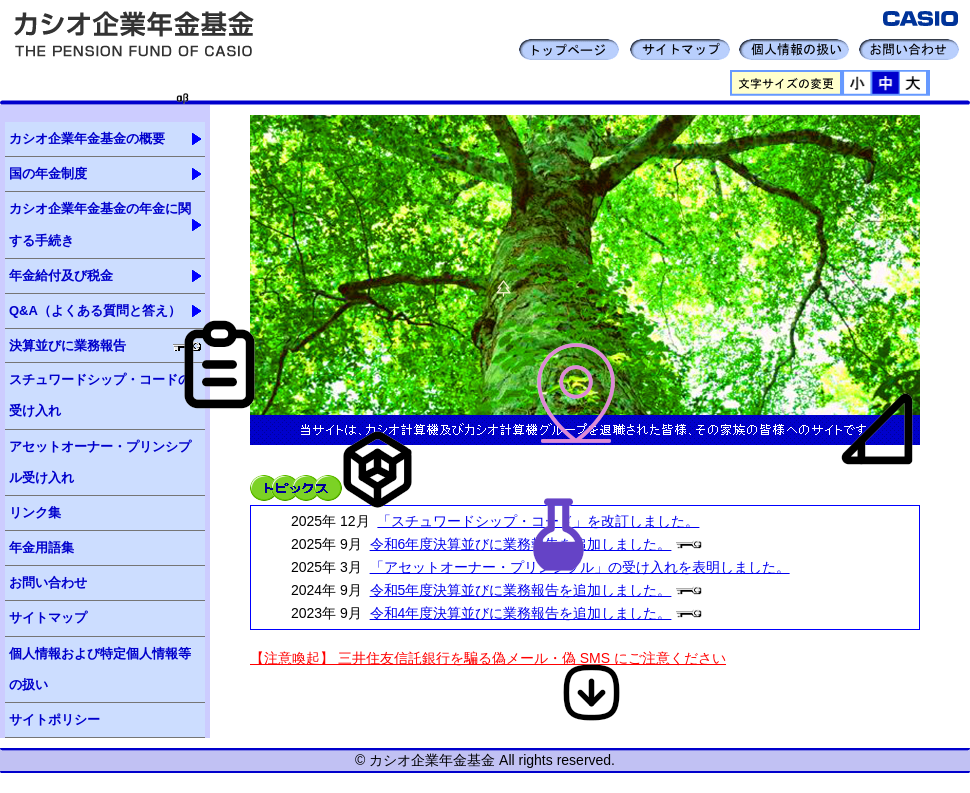 The image size is (970, 793). I want to click on switch to greek alphabet input, so click(182, 97).